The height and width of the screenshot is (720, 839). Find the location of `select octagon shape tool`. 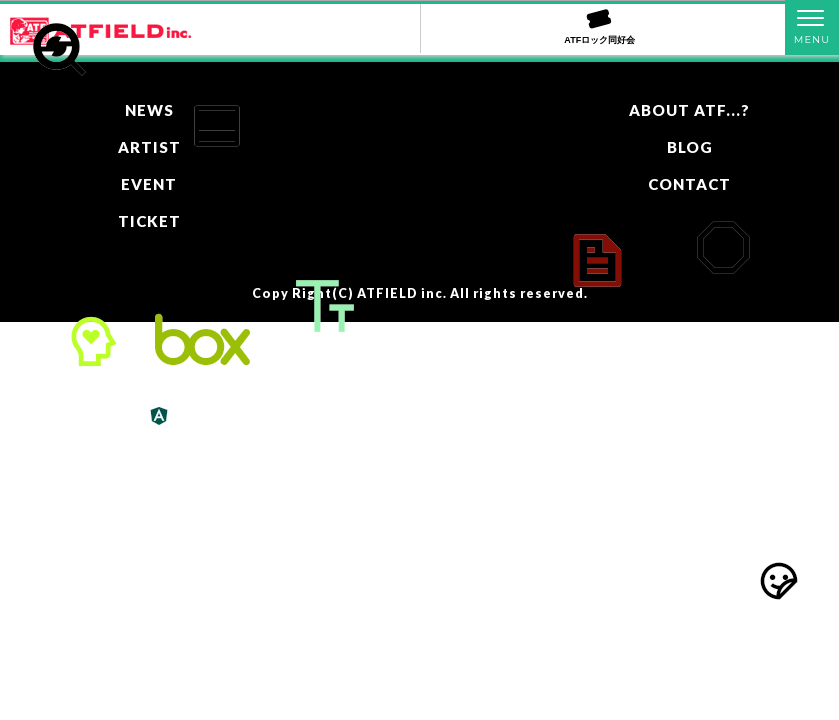

select octagon shape tool is located at coordinates (723, 247).